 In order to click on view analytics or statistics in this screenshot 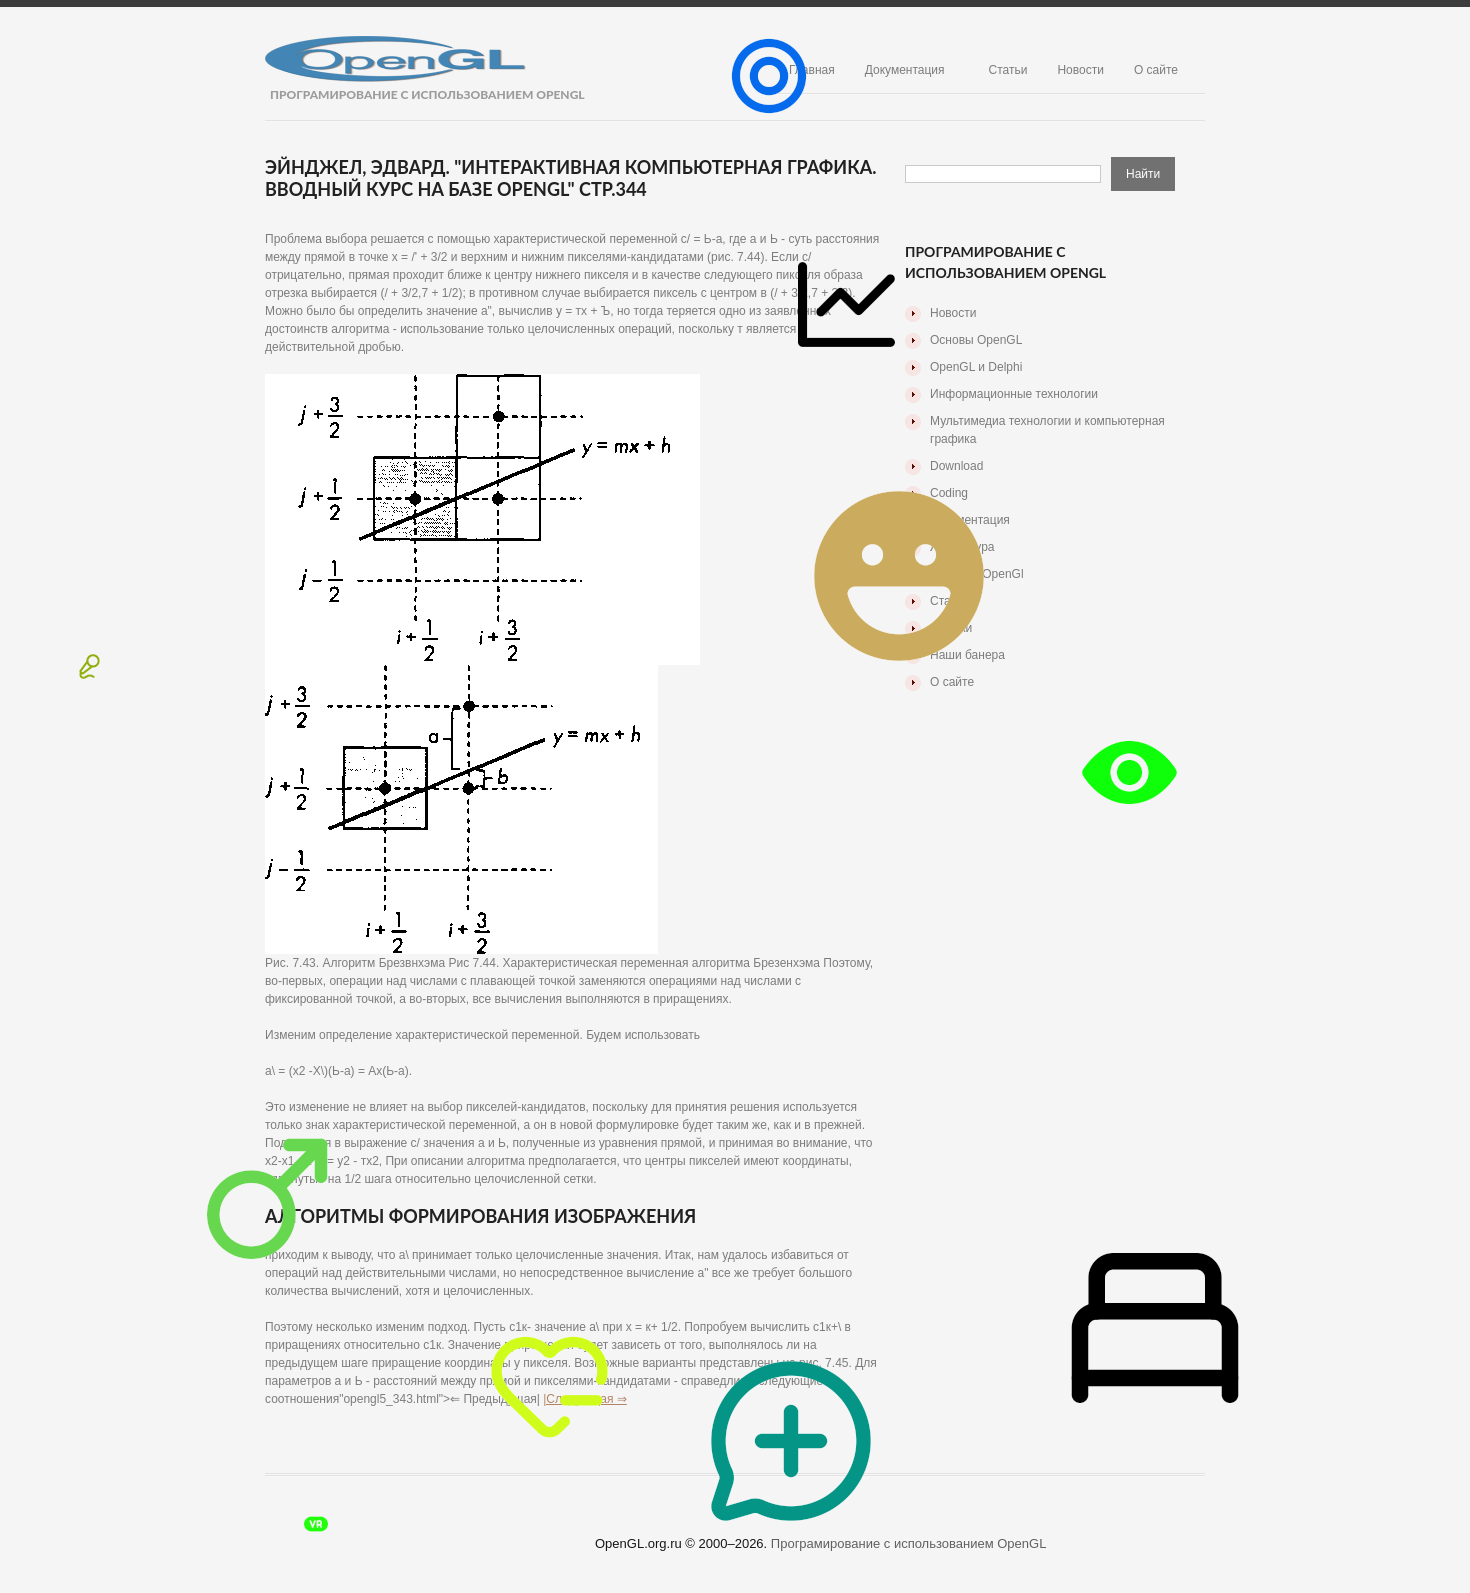, I will do `click(846, 304)`.